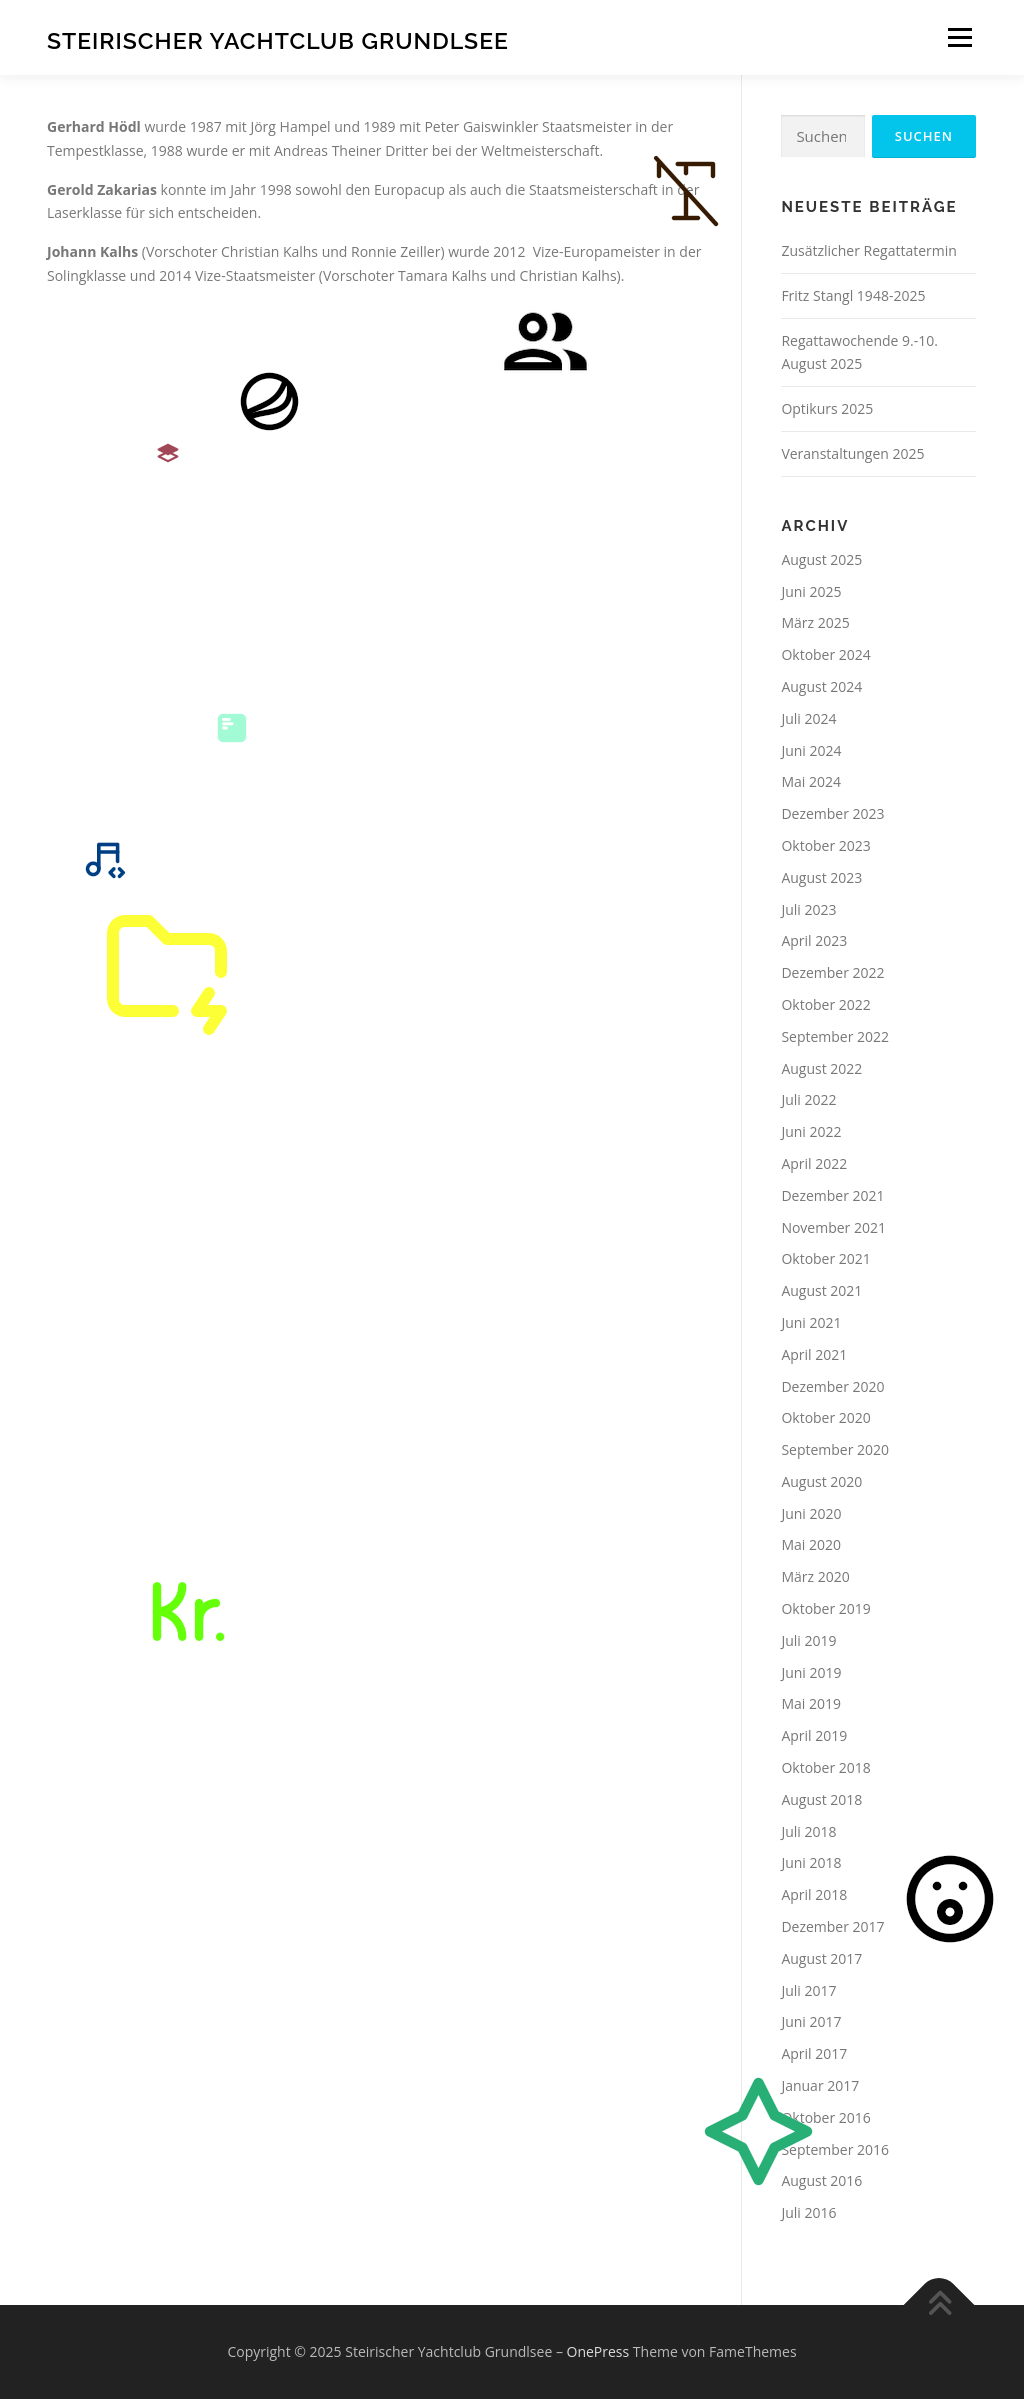  I want to click on add a sparkle or highlight effect, so click(758, 2131).